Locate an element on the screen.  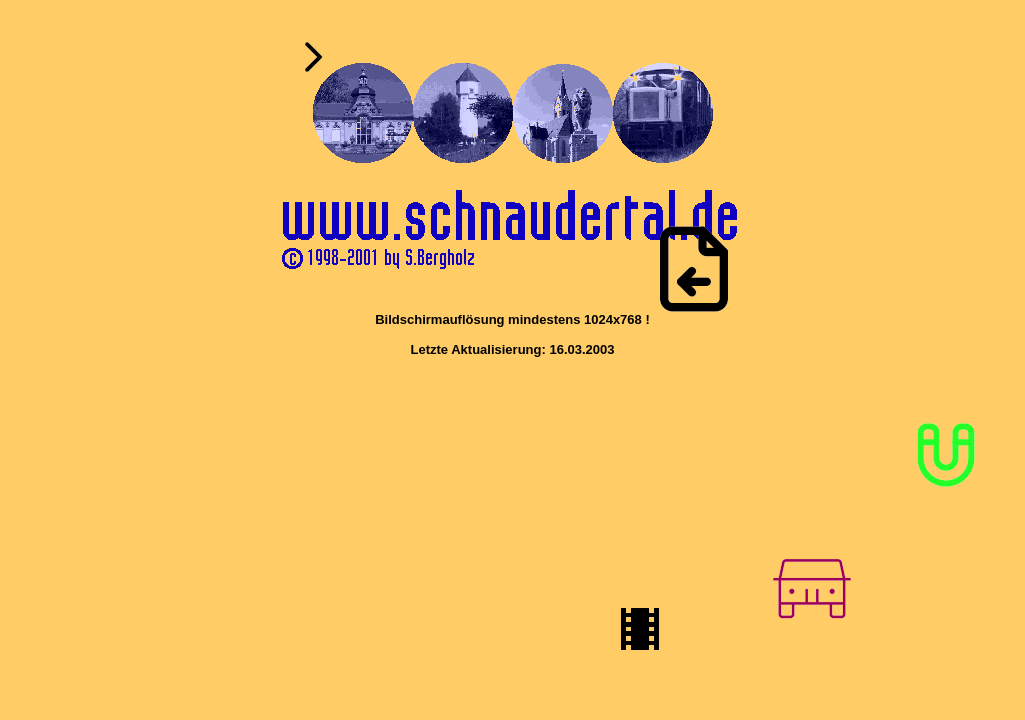
navigate to the next item or screen is located at coordinates (313, 57).